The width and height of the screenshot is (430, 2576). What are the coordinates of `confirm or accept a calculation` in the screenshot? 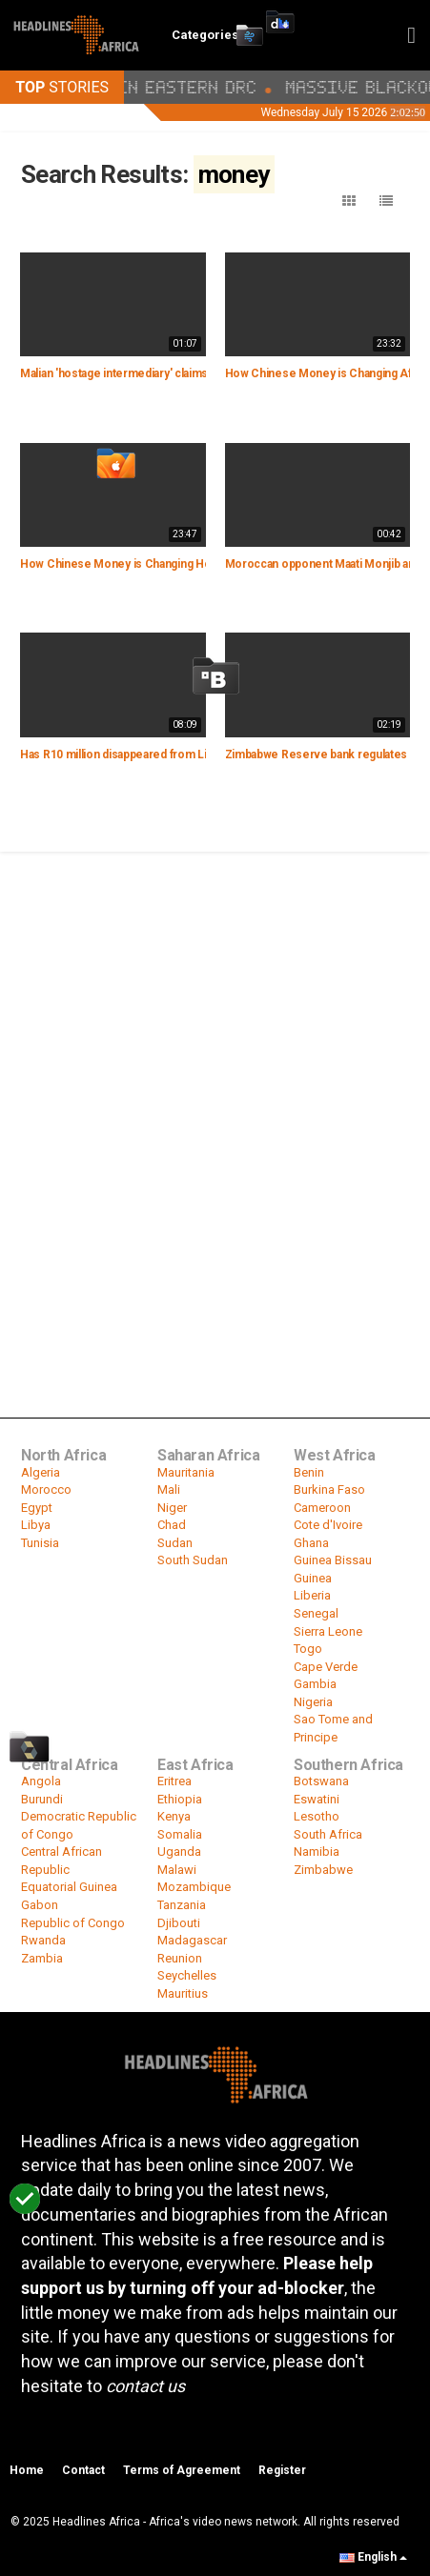 It's located at (25, 2199).